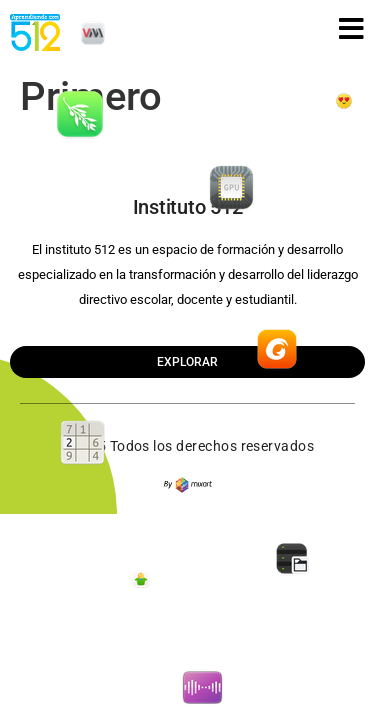  What do you see at coordinates (202, 687) in the screenshot?
I see `open the audio recorder app` at bounding box center [202, 687].